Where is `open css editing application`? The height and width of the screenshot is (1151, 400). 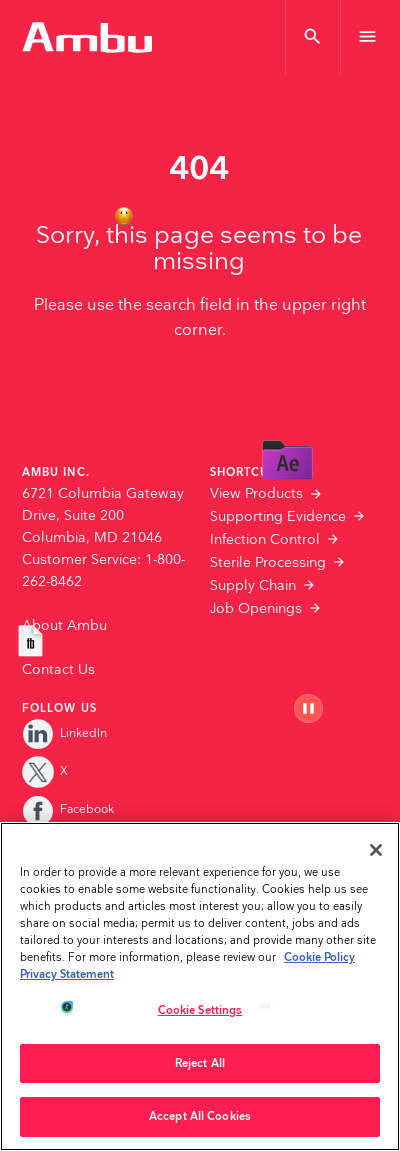
open css editing application is located at coordinates (67, 1007).